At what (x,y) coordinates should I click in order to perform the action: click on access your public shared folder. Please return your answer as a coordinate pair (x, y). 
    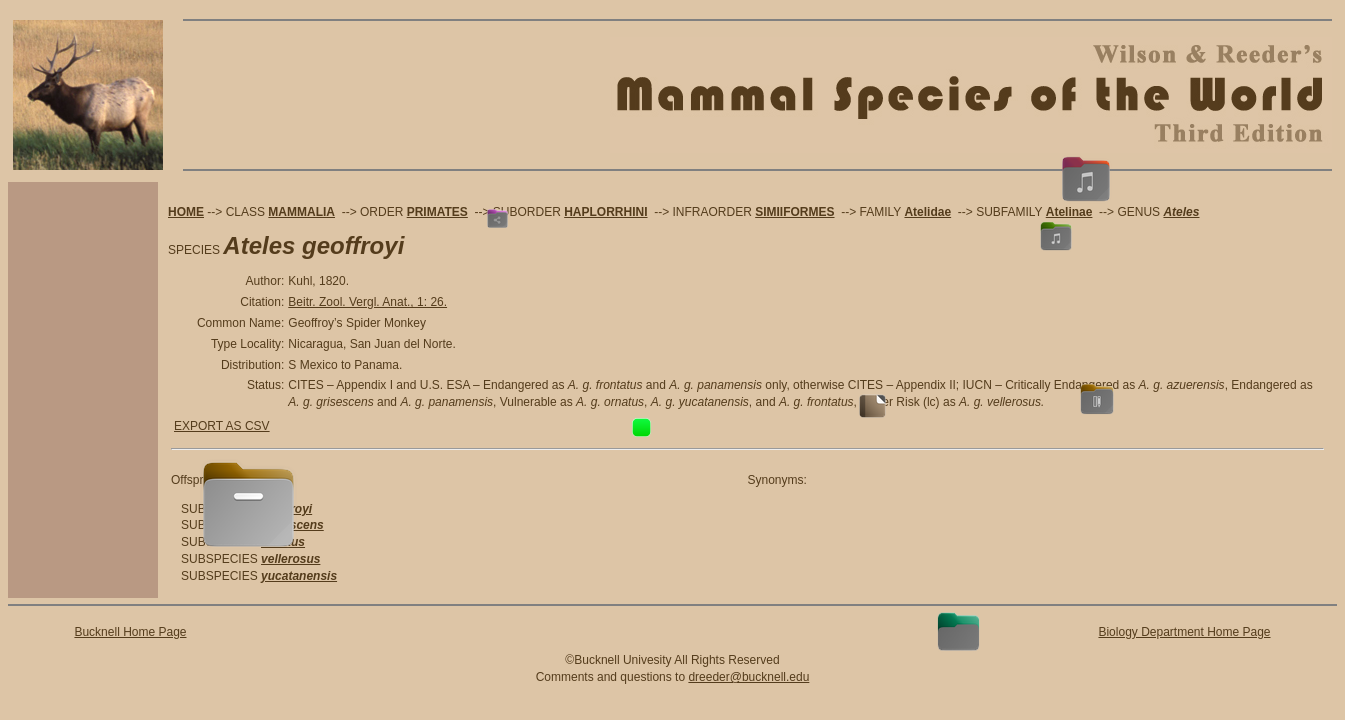
    Looking at the image, I should click on (497, 218).